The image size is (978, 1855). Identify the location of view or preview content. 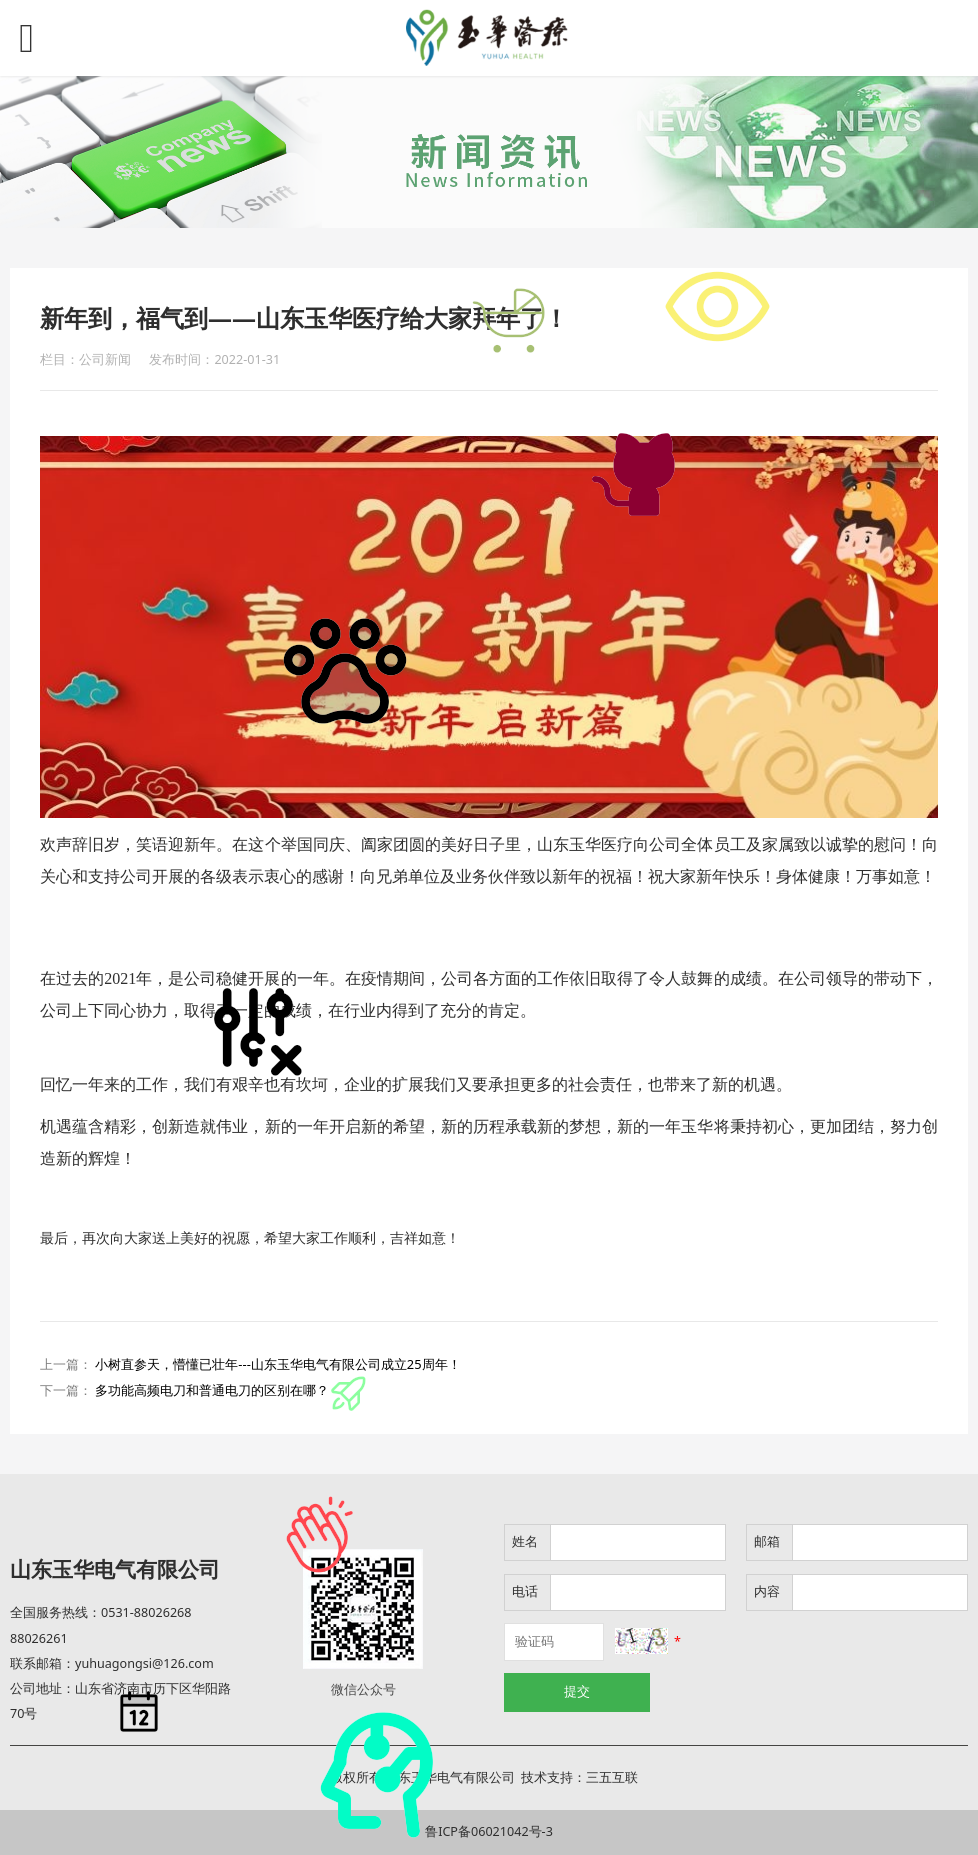
(717, 306).